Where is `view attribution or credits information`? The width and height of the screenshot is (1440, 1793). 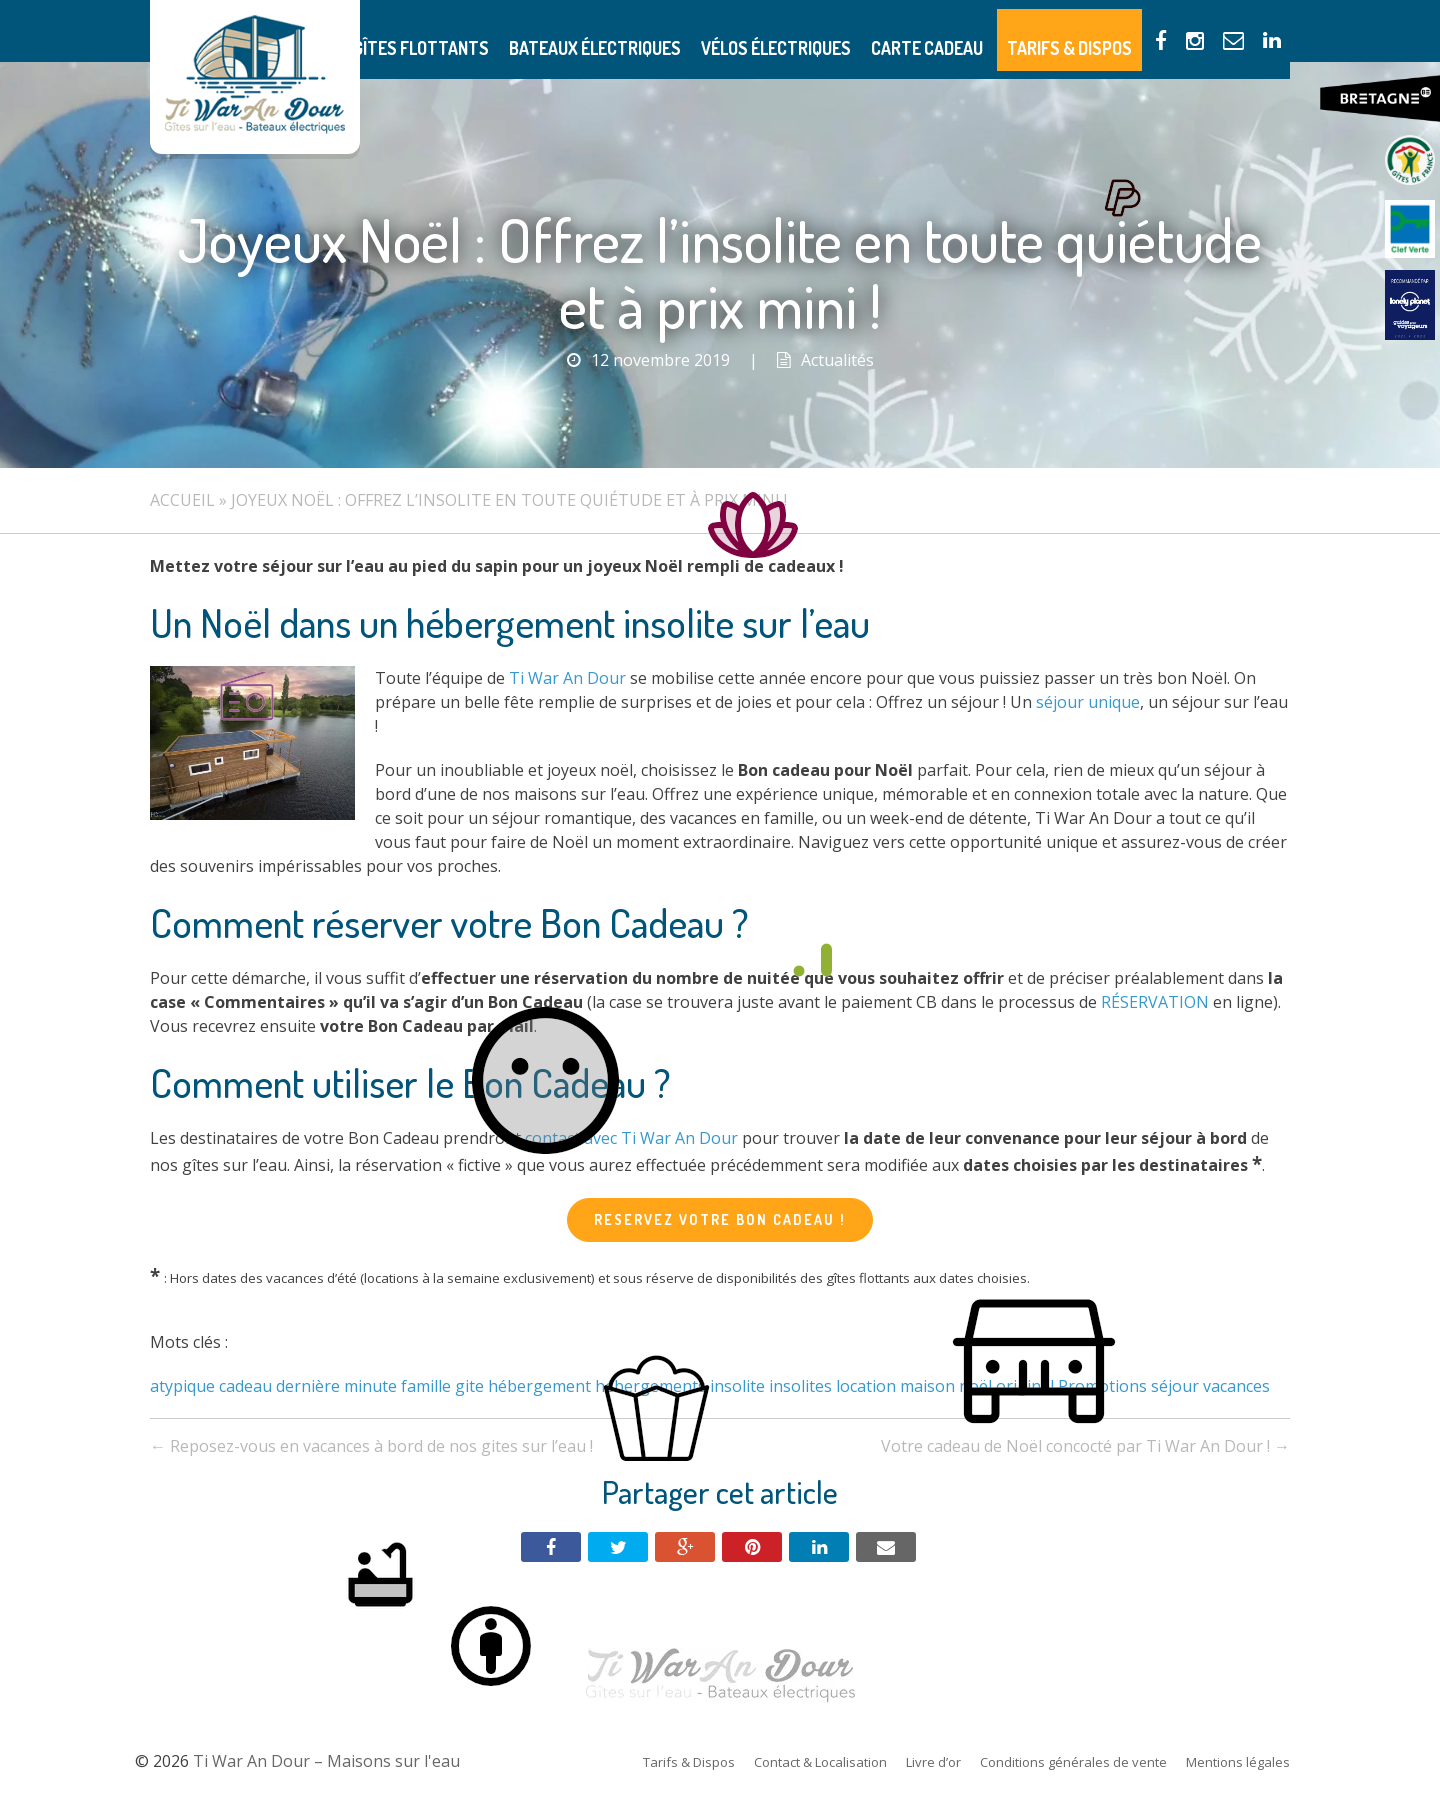
view attribution or credits information is located at coordinates (491, 1646).